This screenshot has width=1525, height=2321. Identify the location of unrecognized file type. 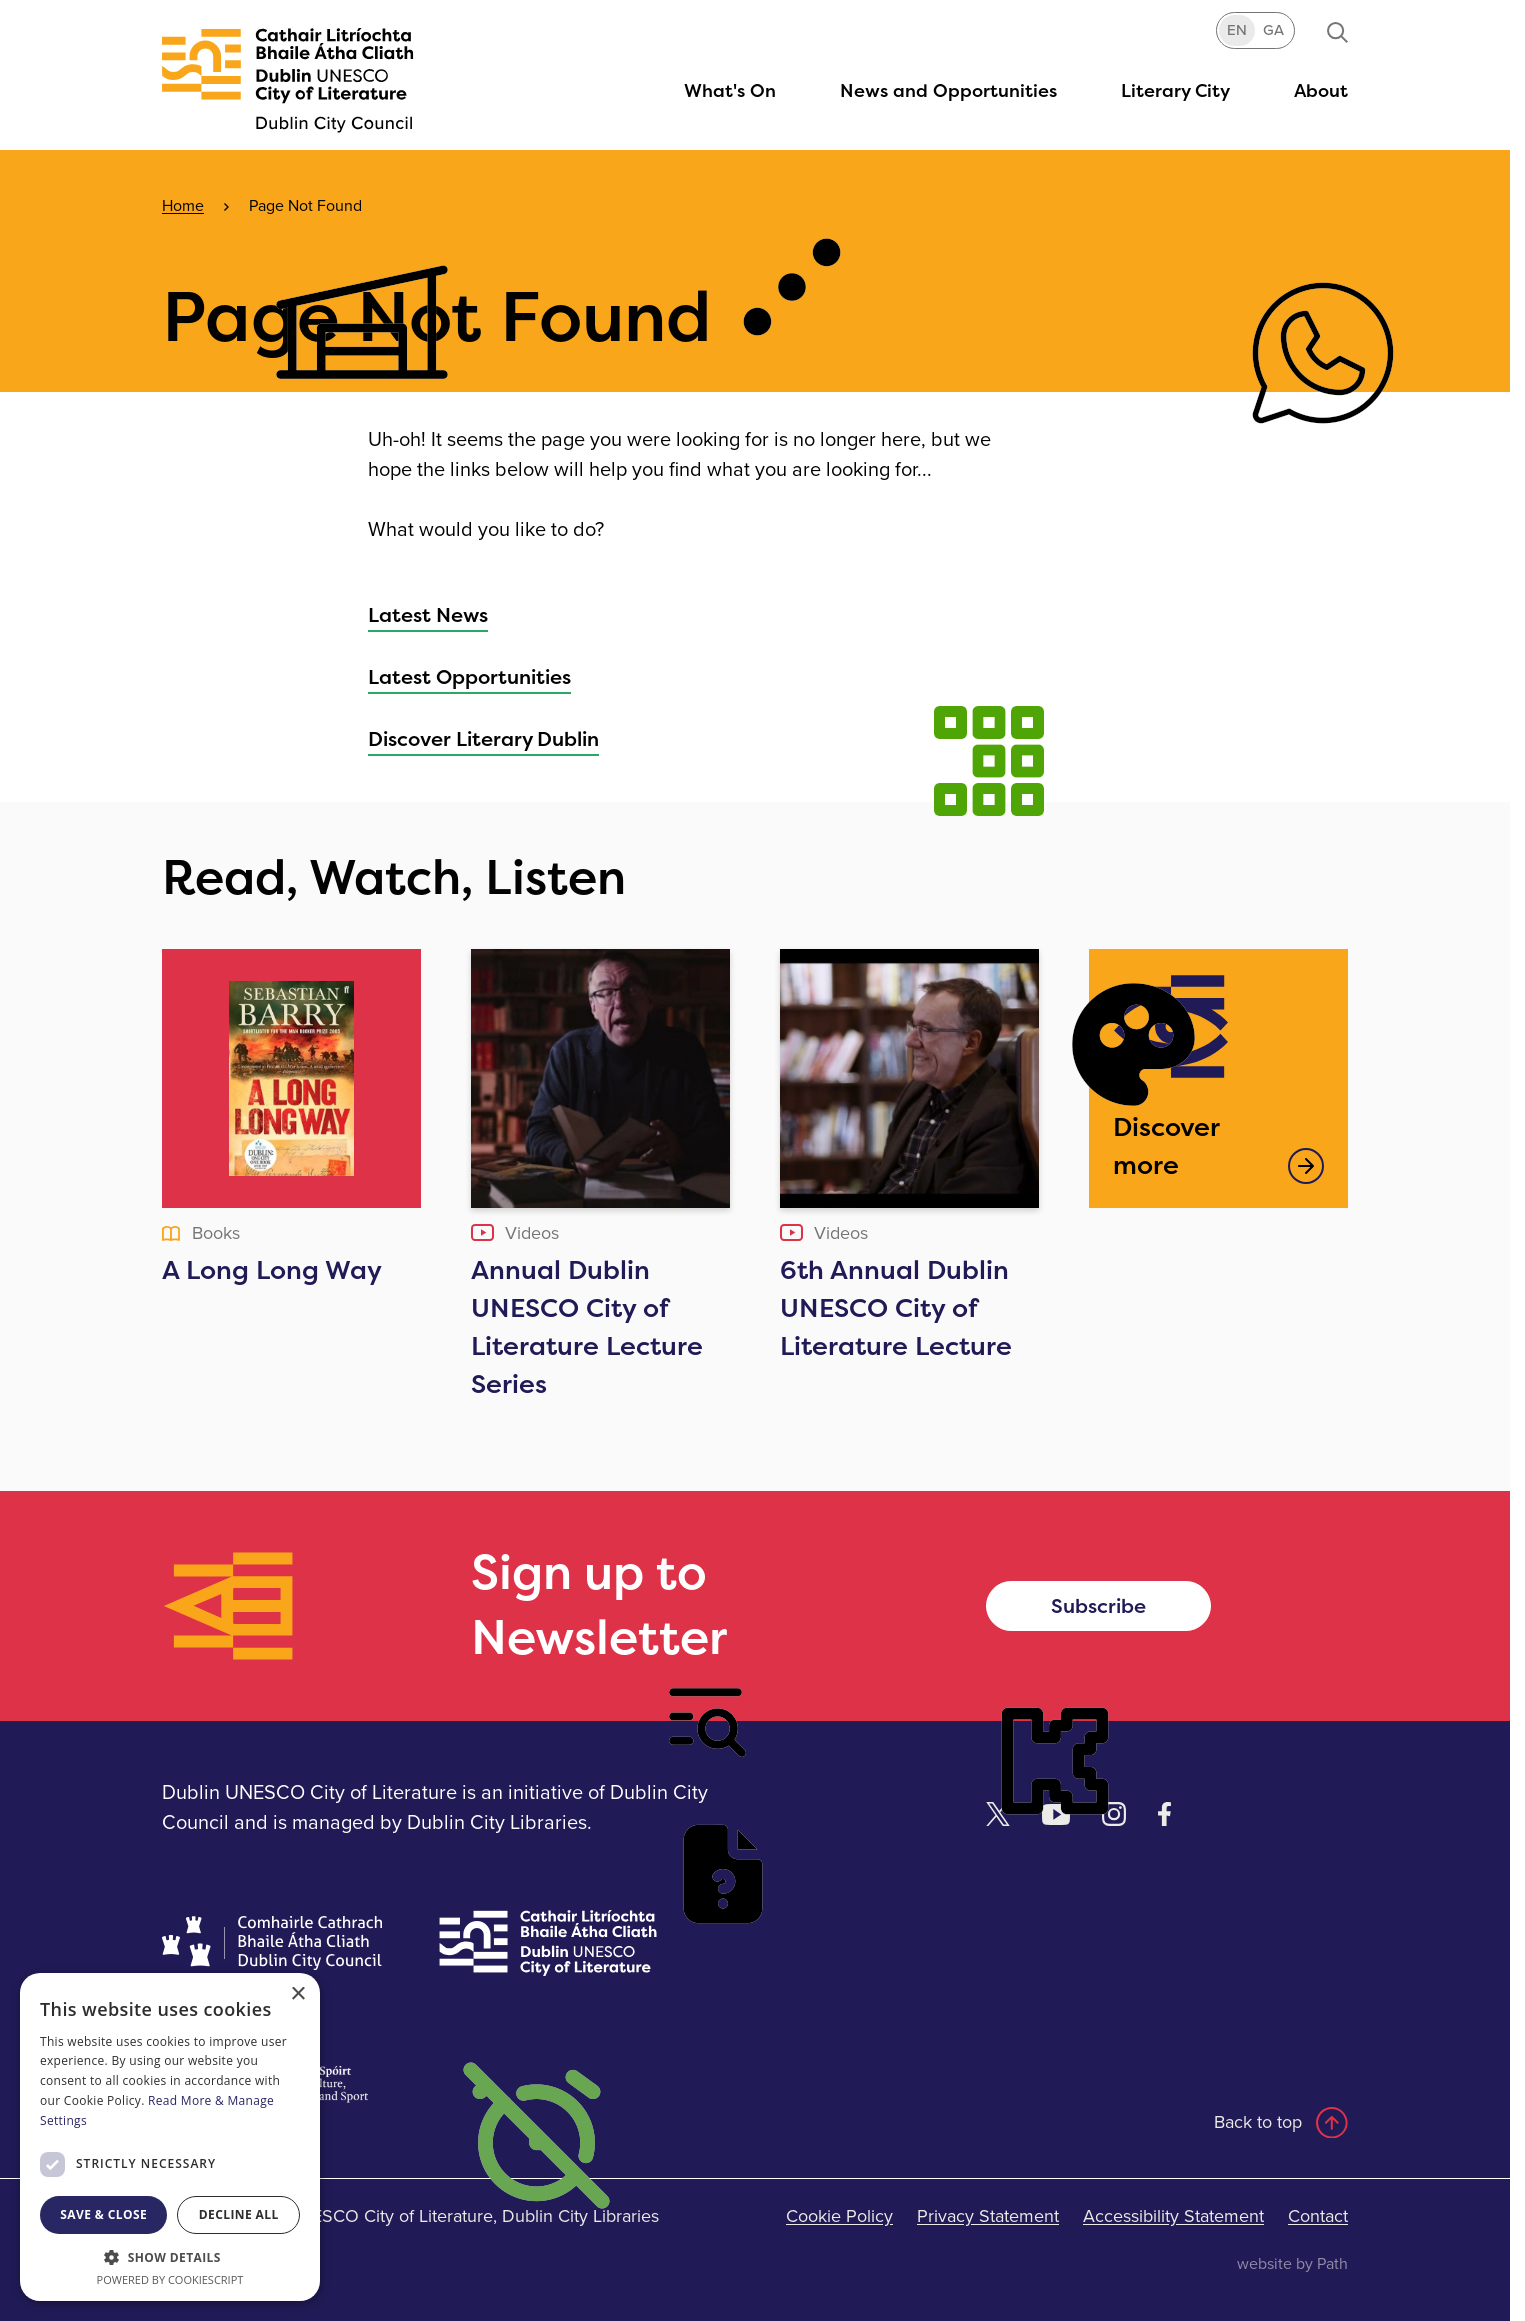
(723, 1874).